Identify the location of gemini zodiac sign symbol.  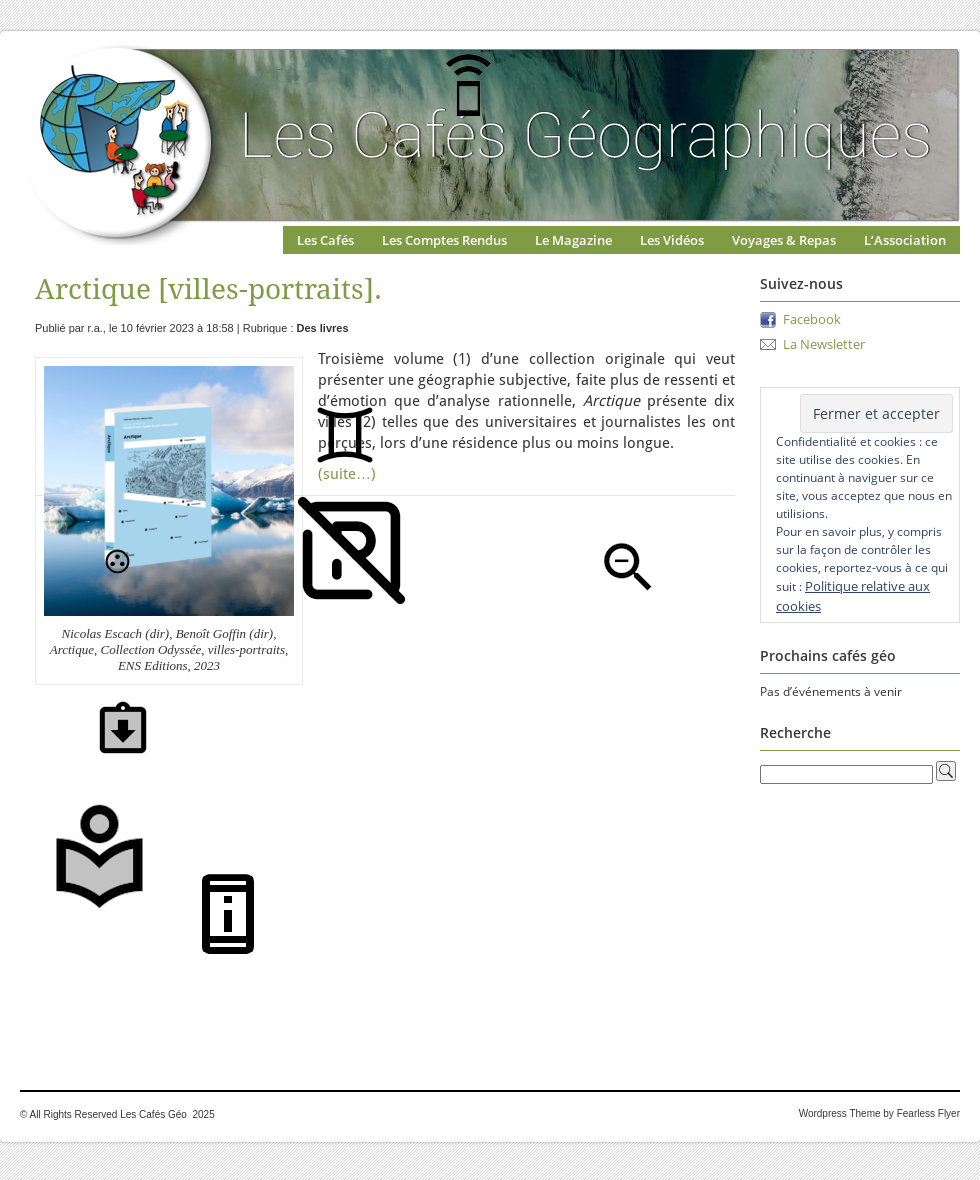
(345, 435).